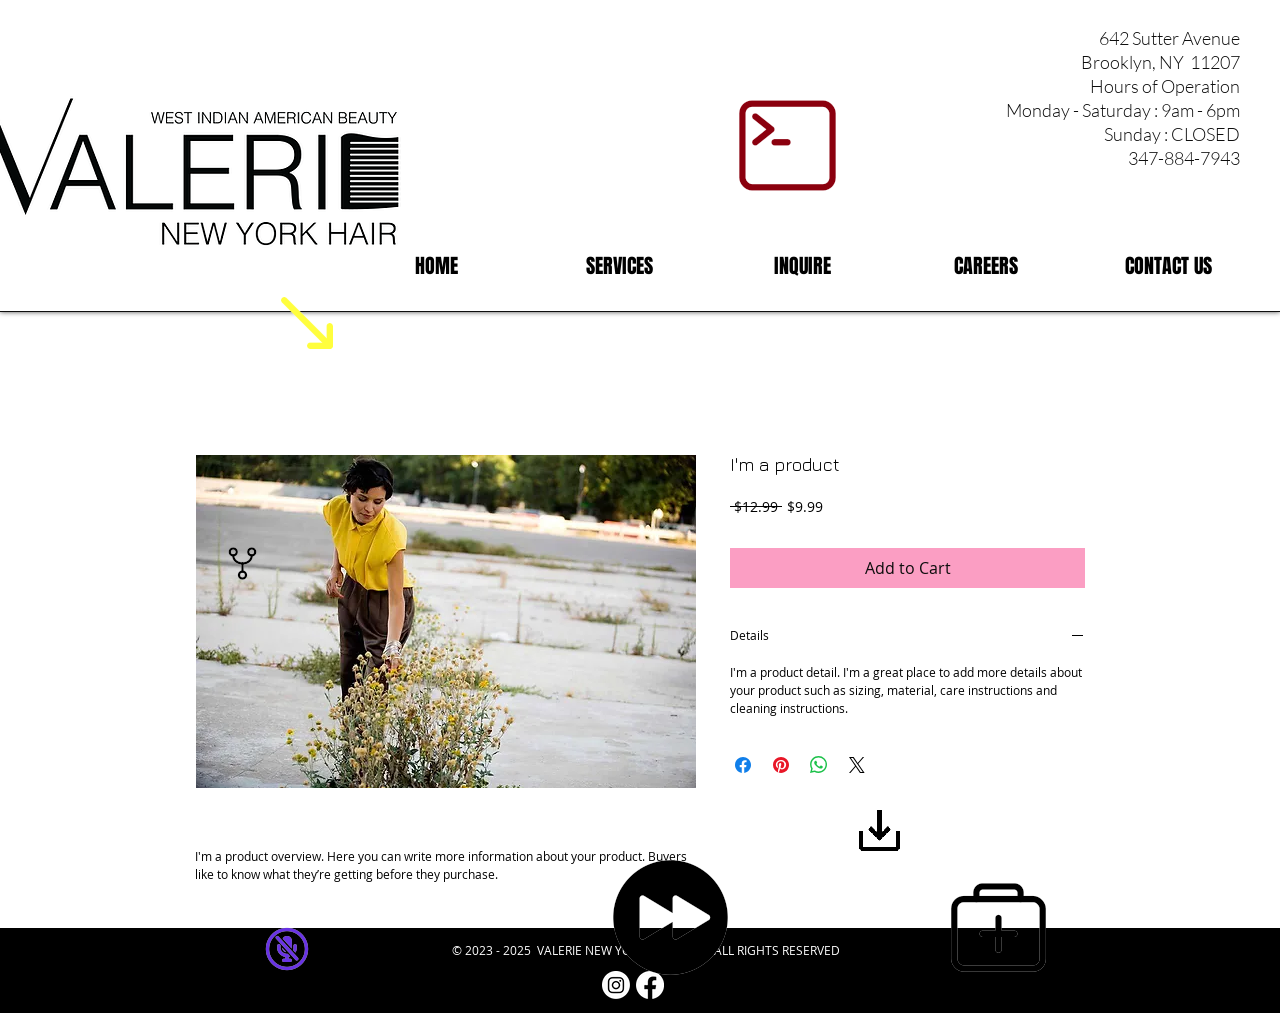 Image resolution: width=1280 pixels, height=1013 pixels. What do you see at coordinates (879, 830) in the screenshot?
I see `download file to device` at bounding box center [879, 830].